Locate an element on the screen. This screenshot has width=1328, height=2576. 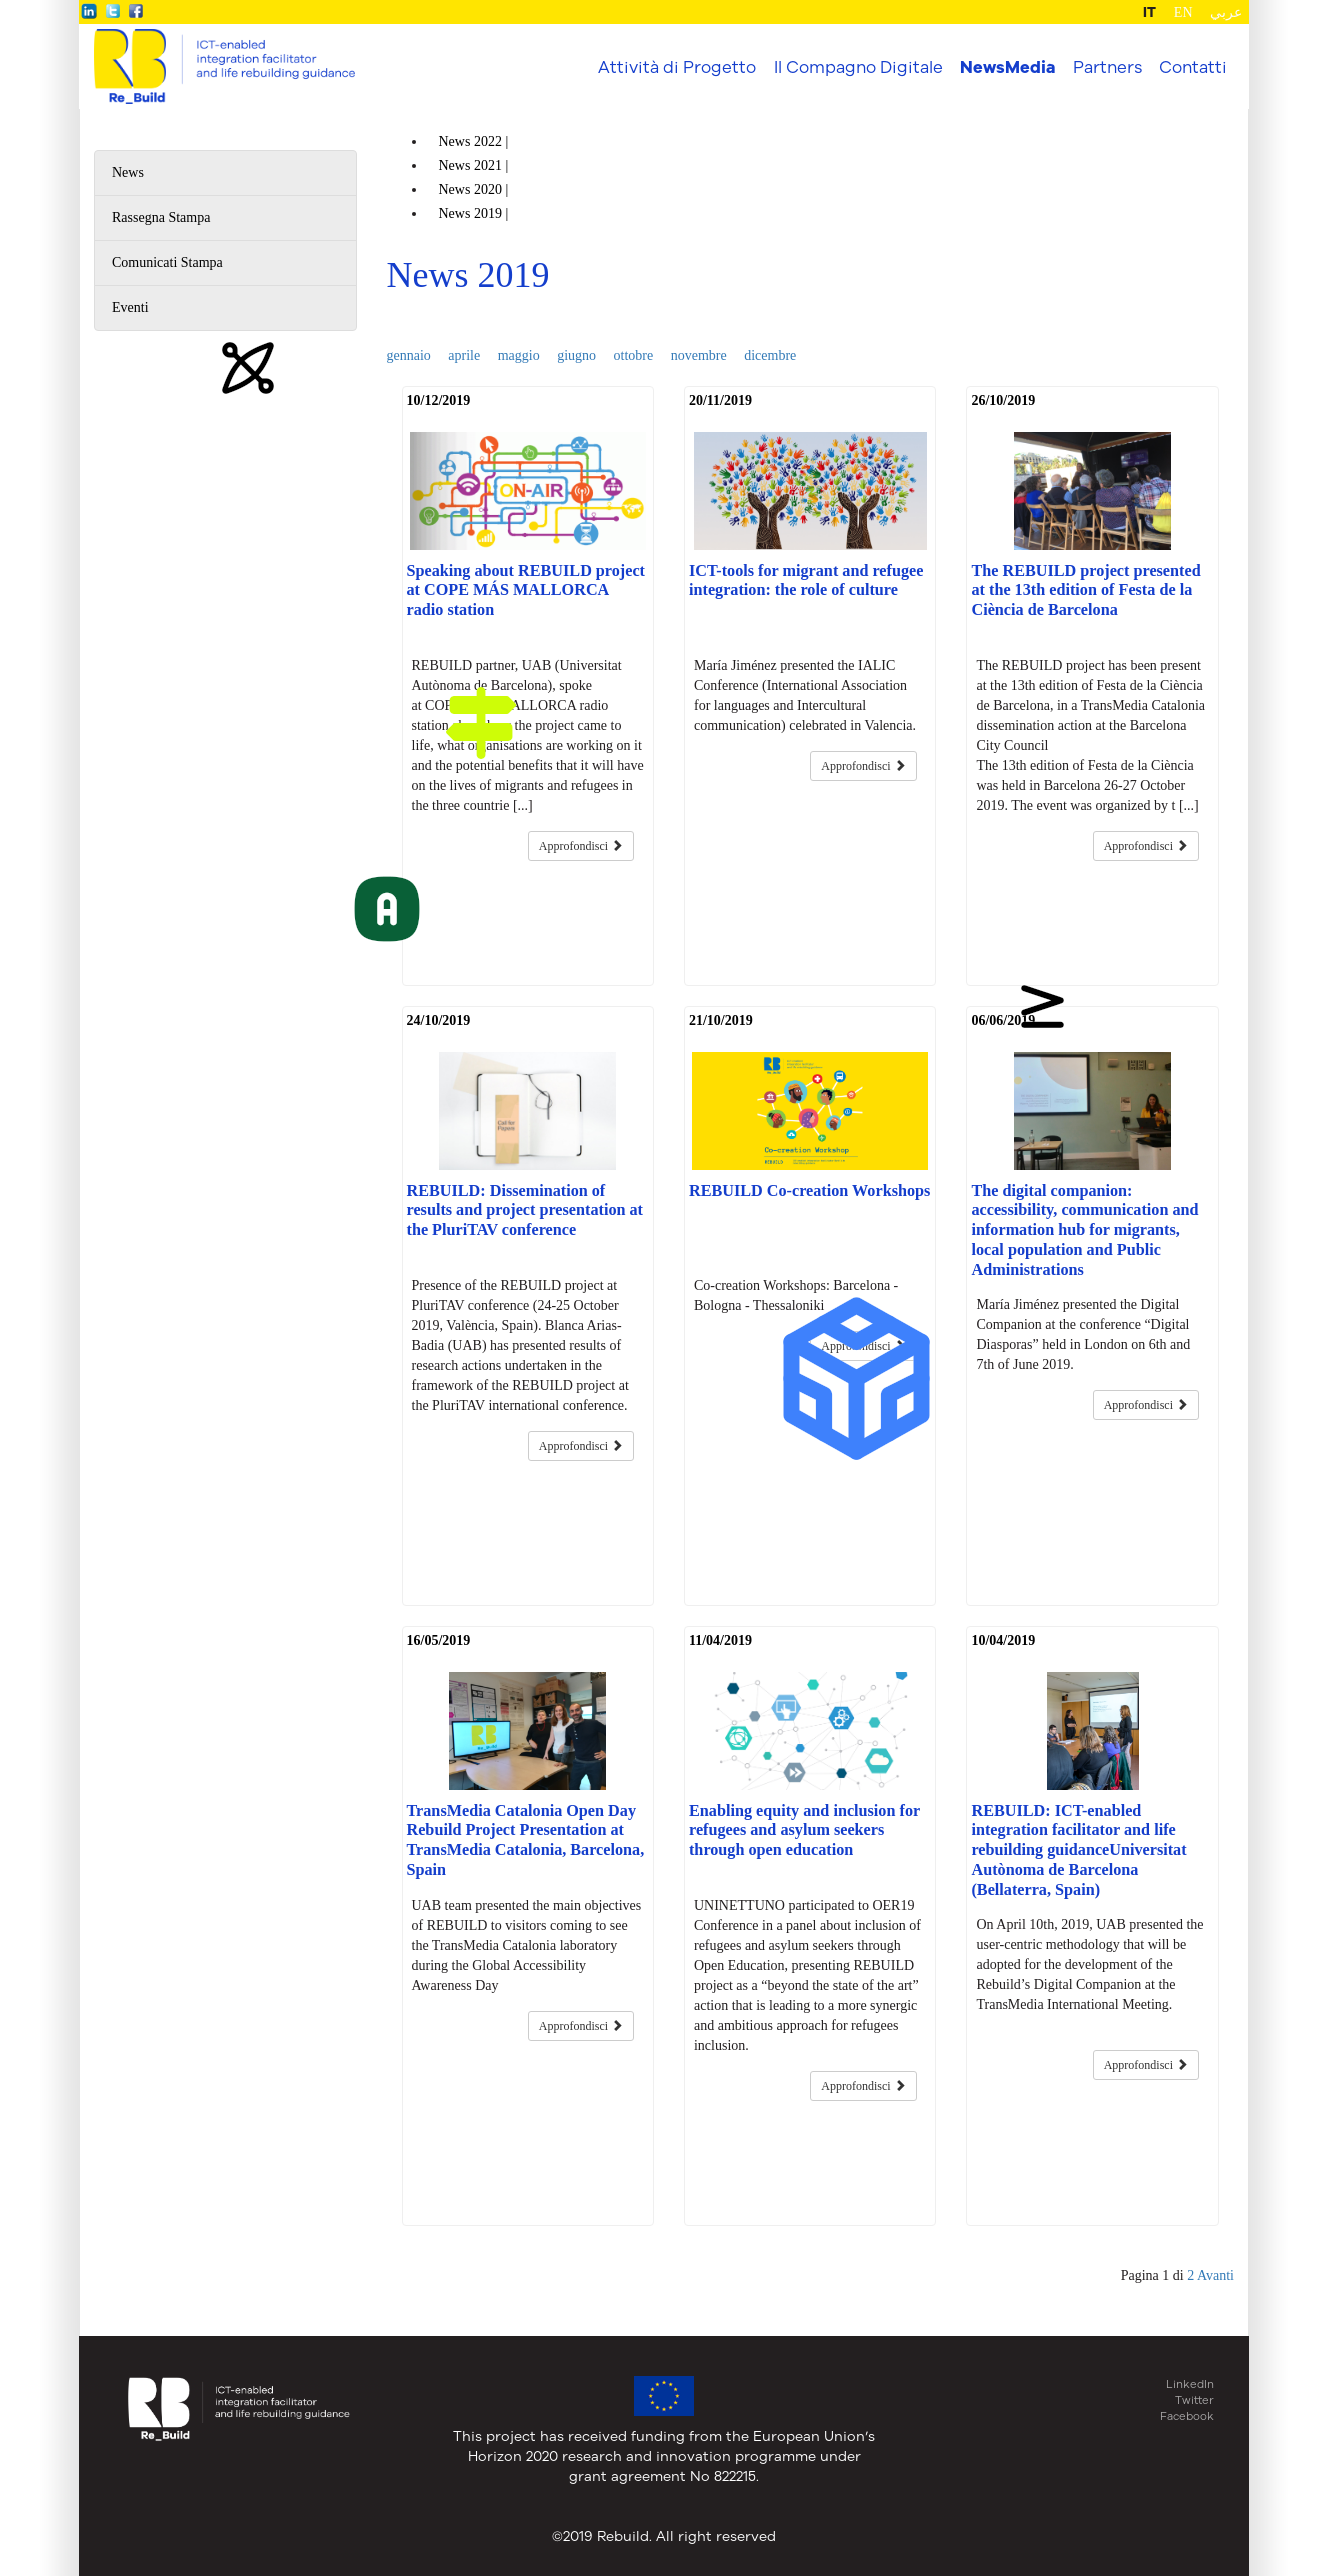
indicates a minimum value requirement is located at coordinates (1042, 1006).